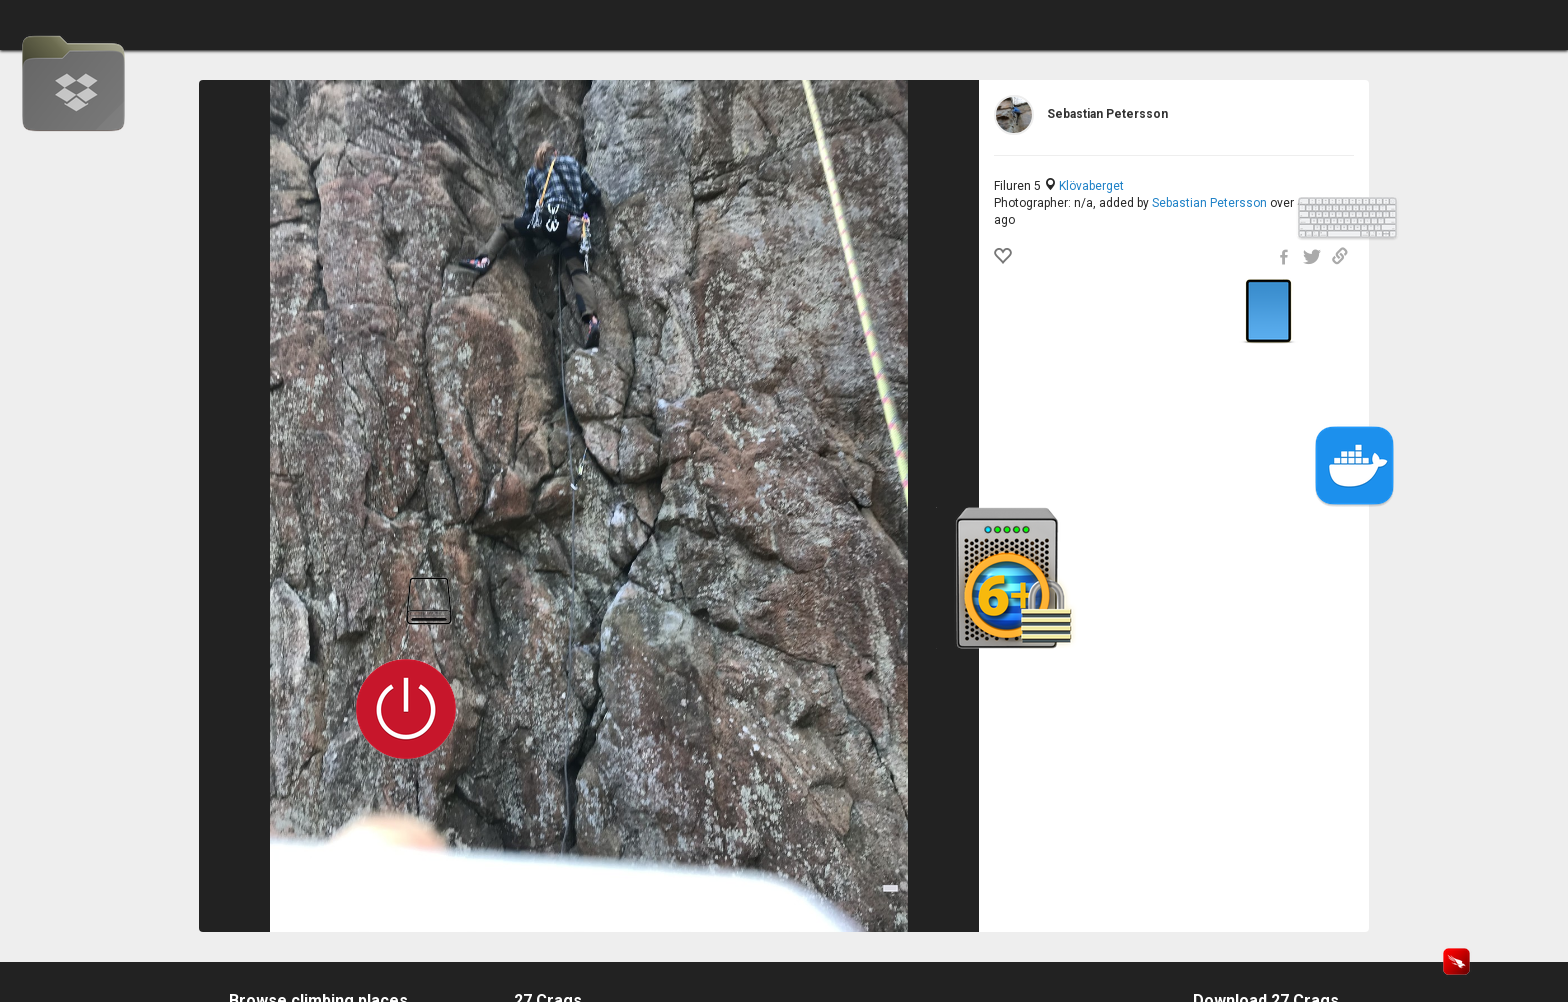 This screenshot has width=1568, height=1002. Describe the element at coordinates (73, 83) in the screenshot. I see `open your dropbox synced folder` at that location.